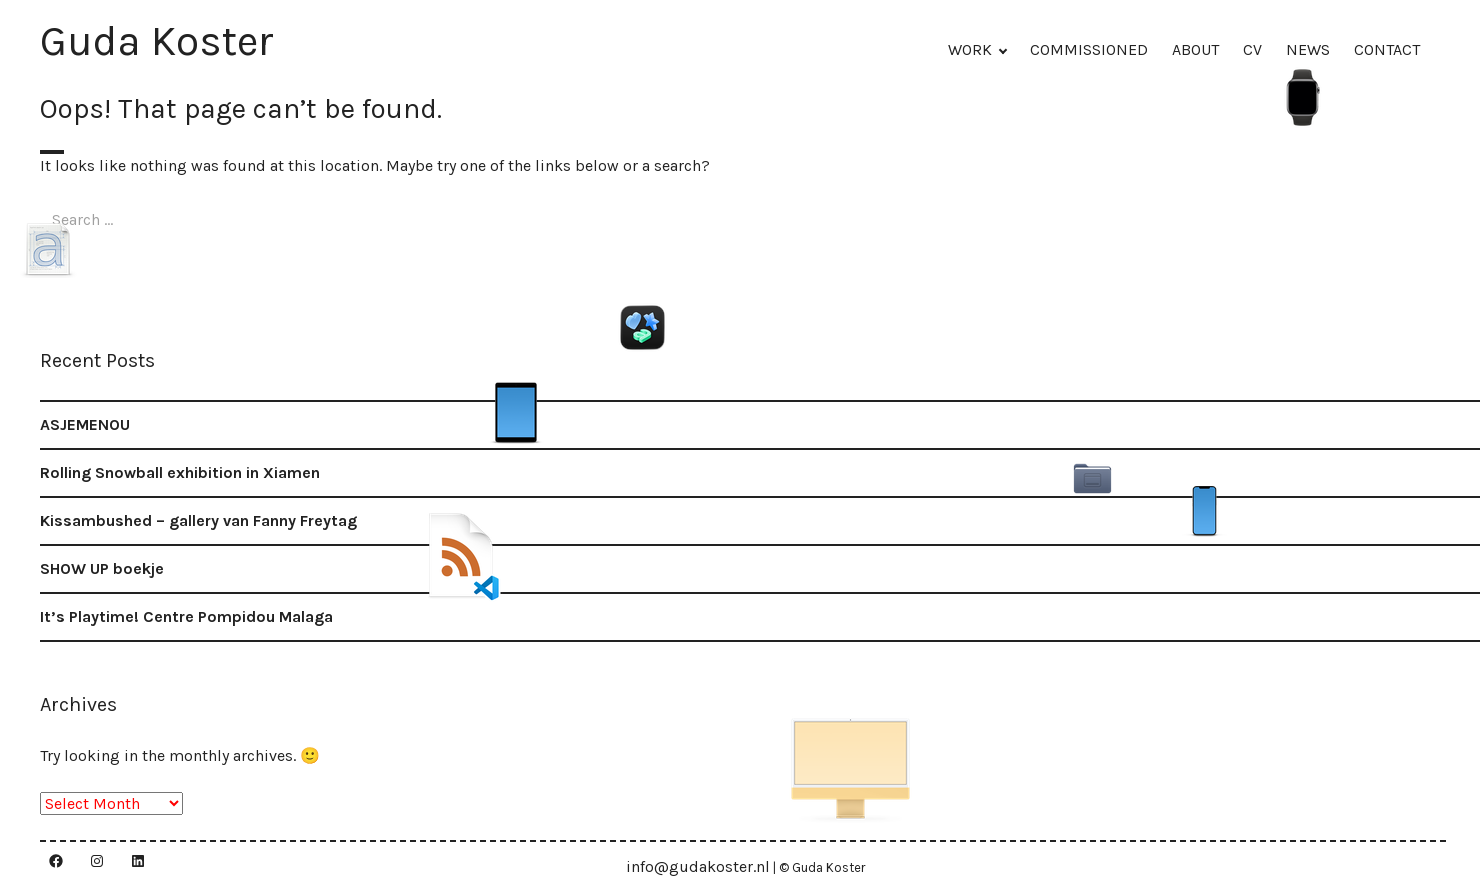 The height and width of the screenshot is (892, 1480). Describe the element at coordinates (516, 413) in the screenshot. I see `iPad device connected to this computer` at that location.